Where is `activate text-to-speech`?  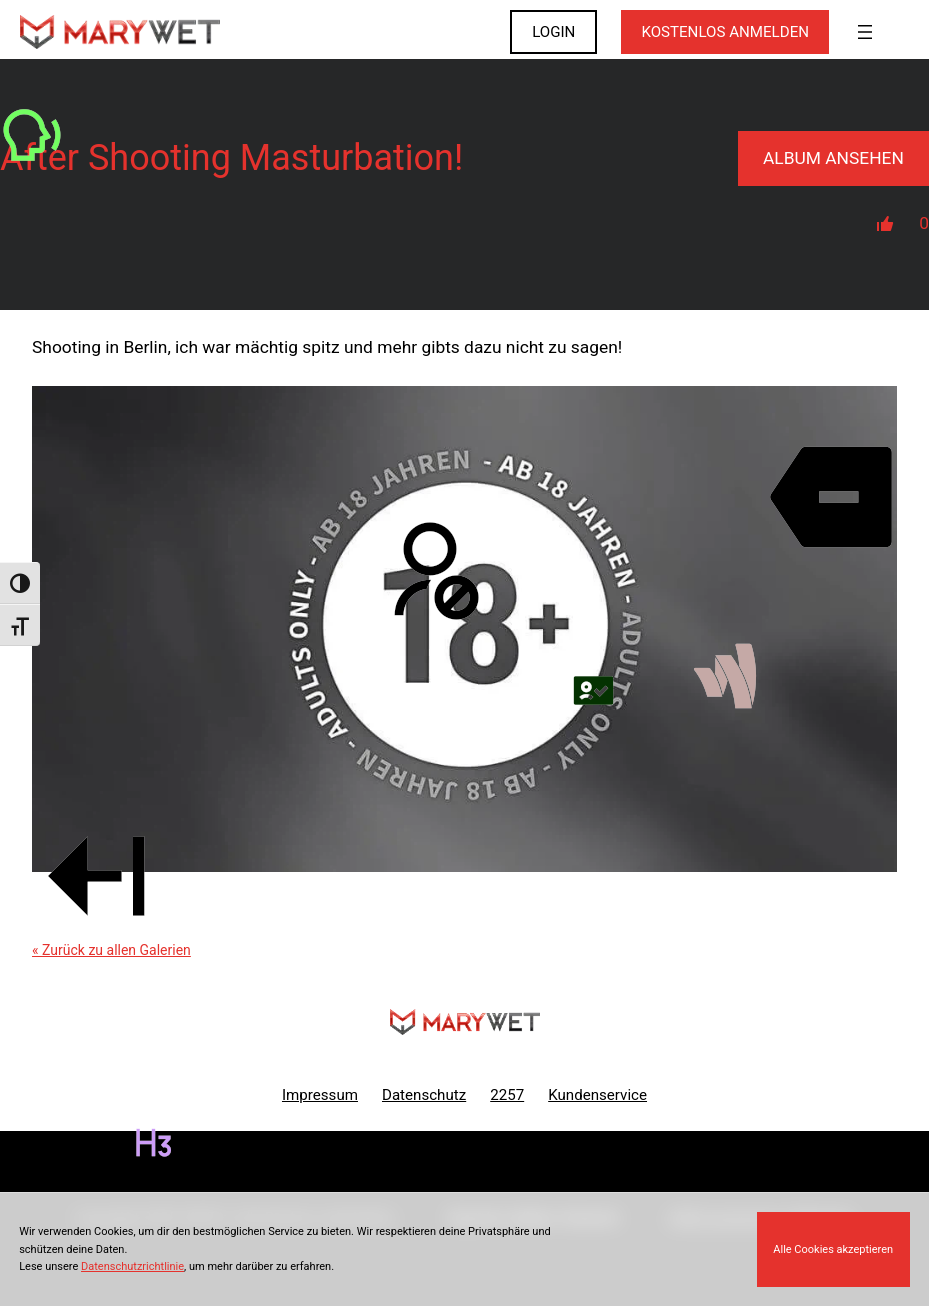
activate text-to-speech is located at coordinates (32, 135).